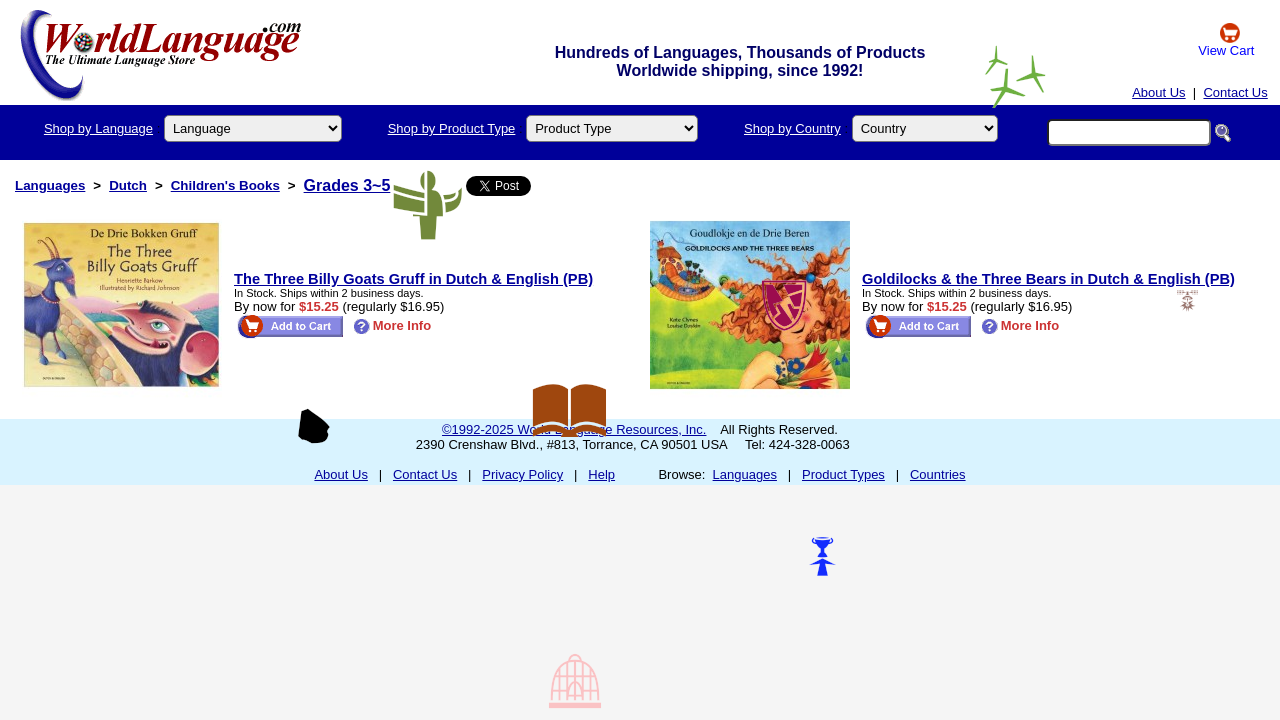 The width and height of the screenshot is (1280, 720). I want to click on open the reading or library section, so click(569, 410).